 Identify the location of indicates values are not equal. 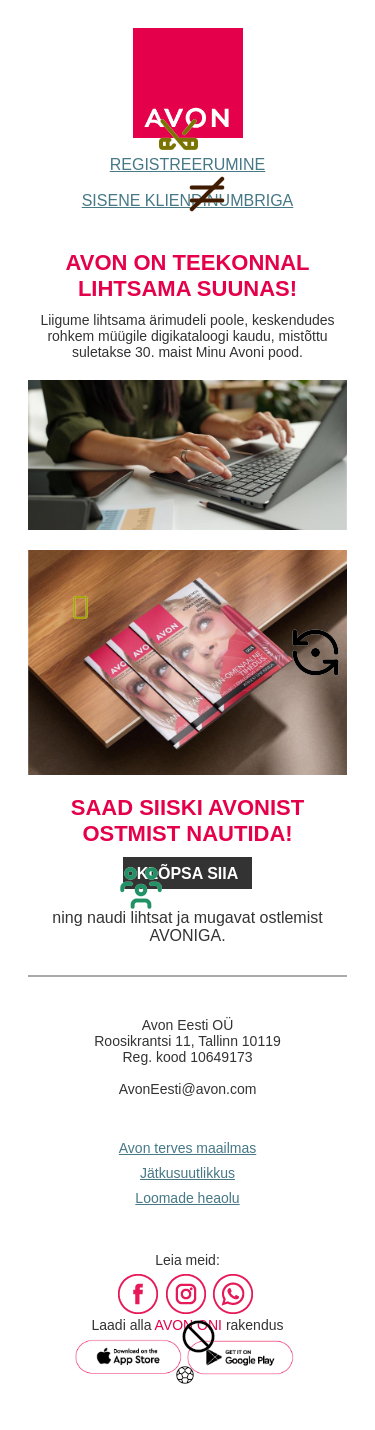
(207, 194).